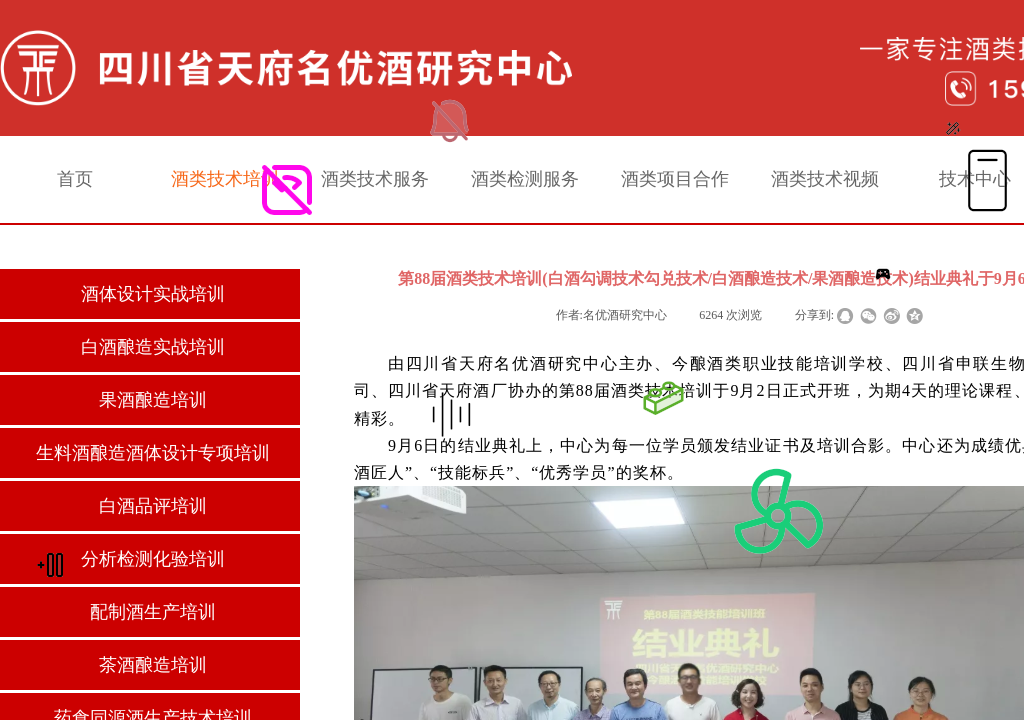  Describe the element at coordinates (883, 274) in the screenshot. I see `access gaming or esports features` at that location.